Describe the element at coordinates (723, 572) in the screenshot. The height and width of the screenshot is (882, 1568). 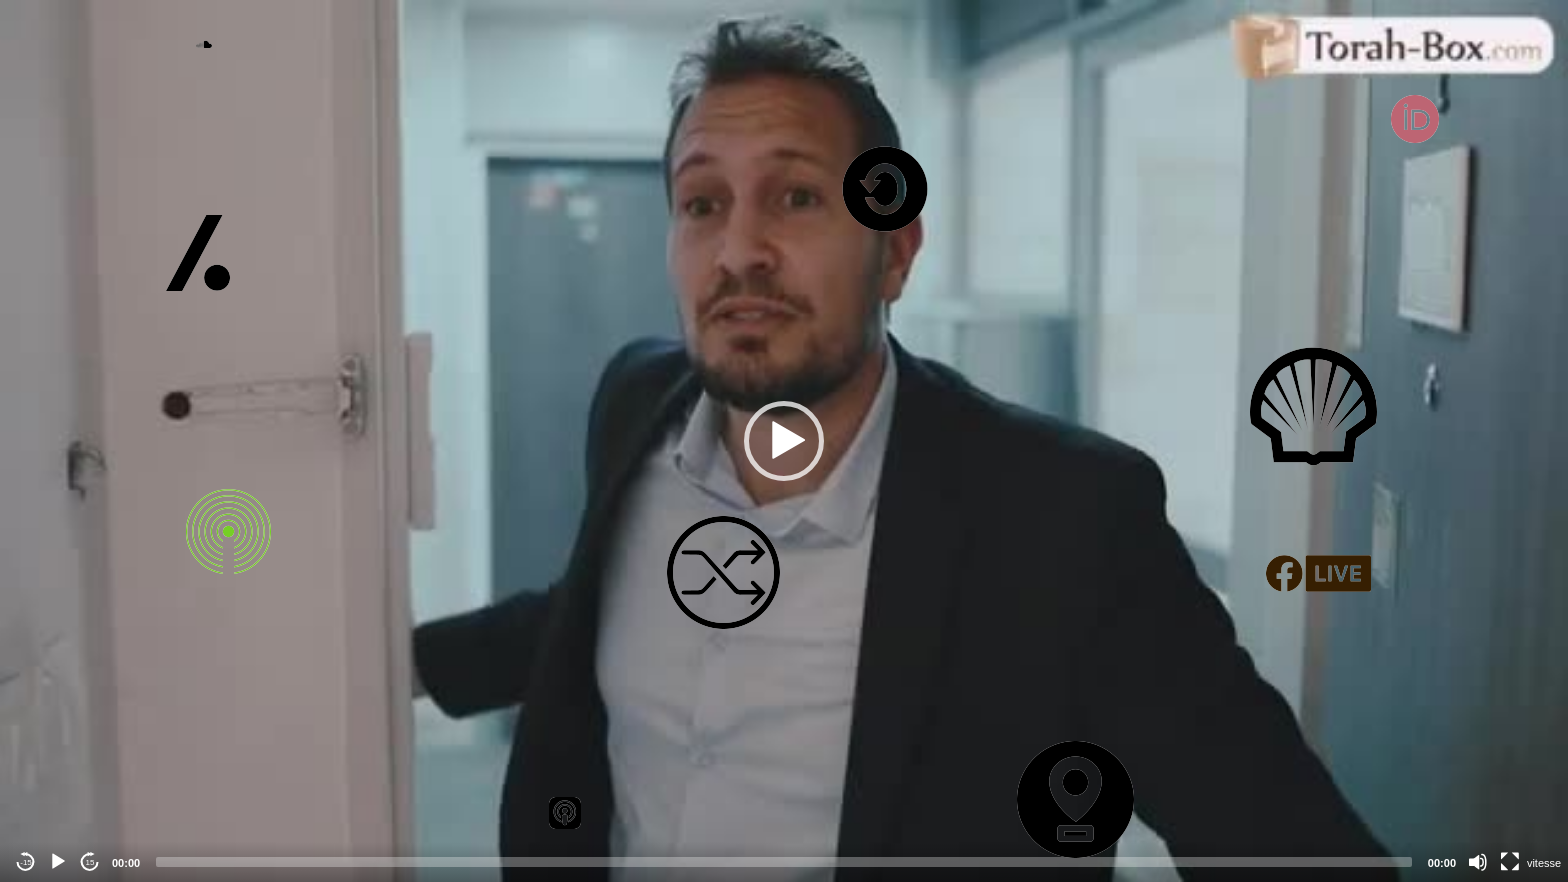
I see `changedetection app logo` at that location.